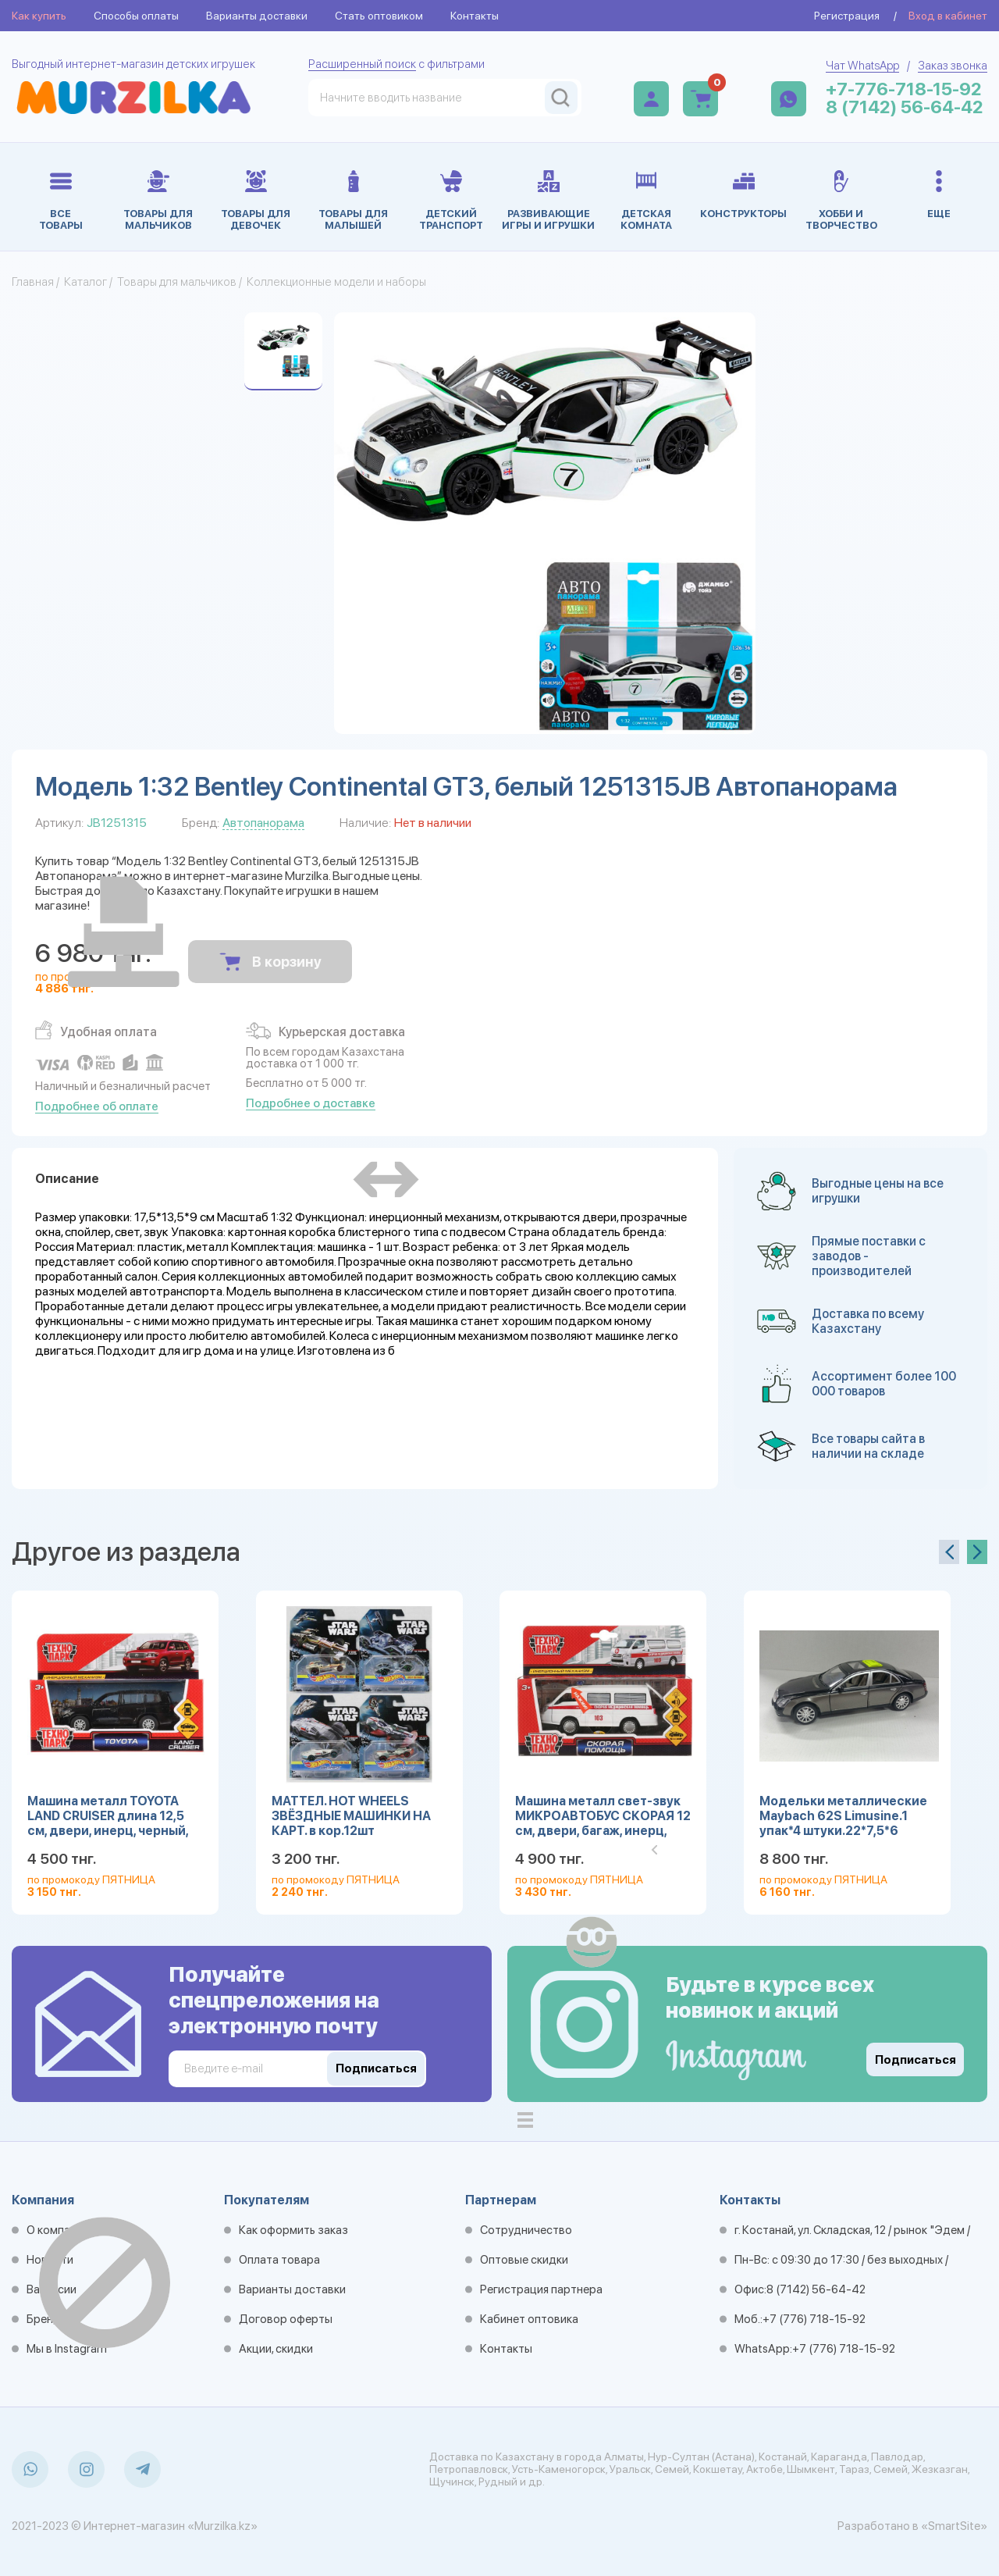 The image size is (999, 2576). Describe the element at coordinates (592, 1942) in the screenshot. I see `indicates a nerdy or intellectual reaction` at that location.